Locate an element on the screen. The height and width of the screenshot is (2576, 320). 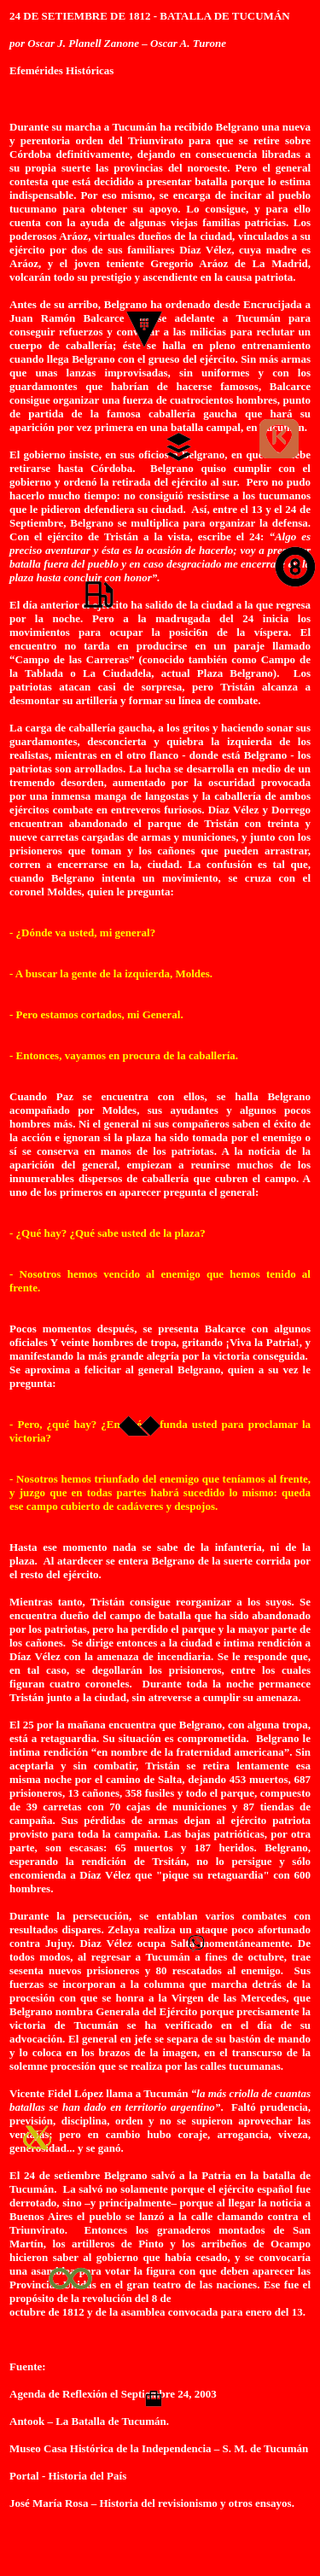
find nearby gas stations is located at coordinates (98, 594).